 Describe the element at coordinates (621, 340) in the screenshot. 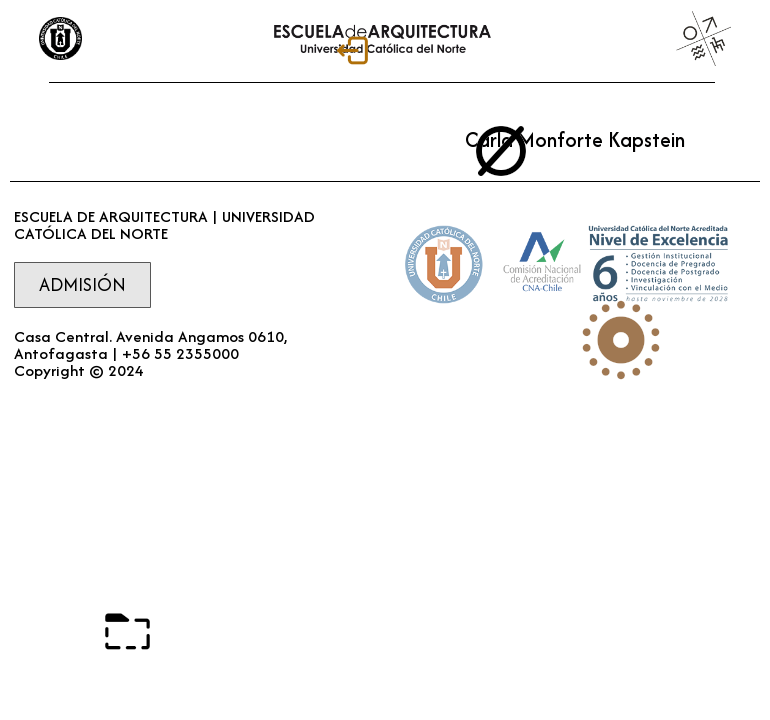

I see `indicates live photo mode is active` at that location.